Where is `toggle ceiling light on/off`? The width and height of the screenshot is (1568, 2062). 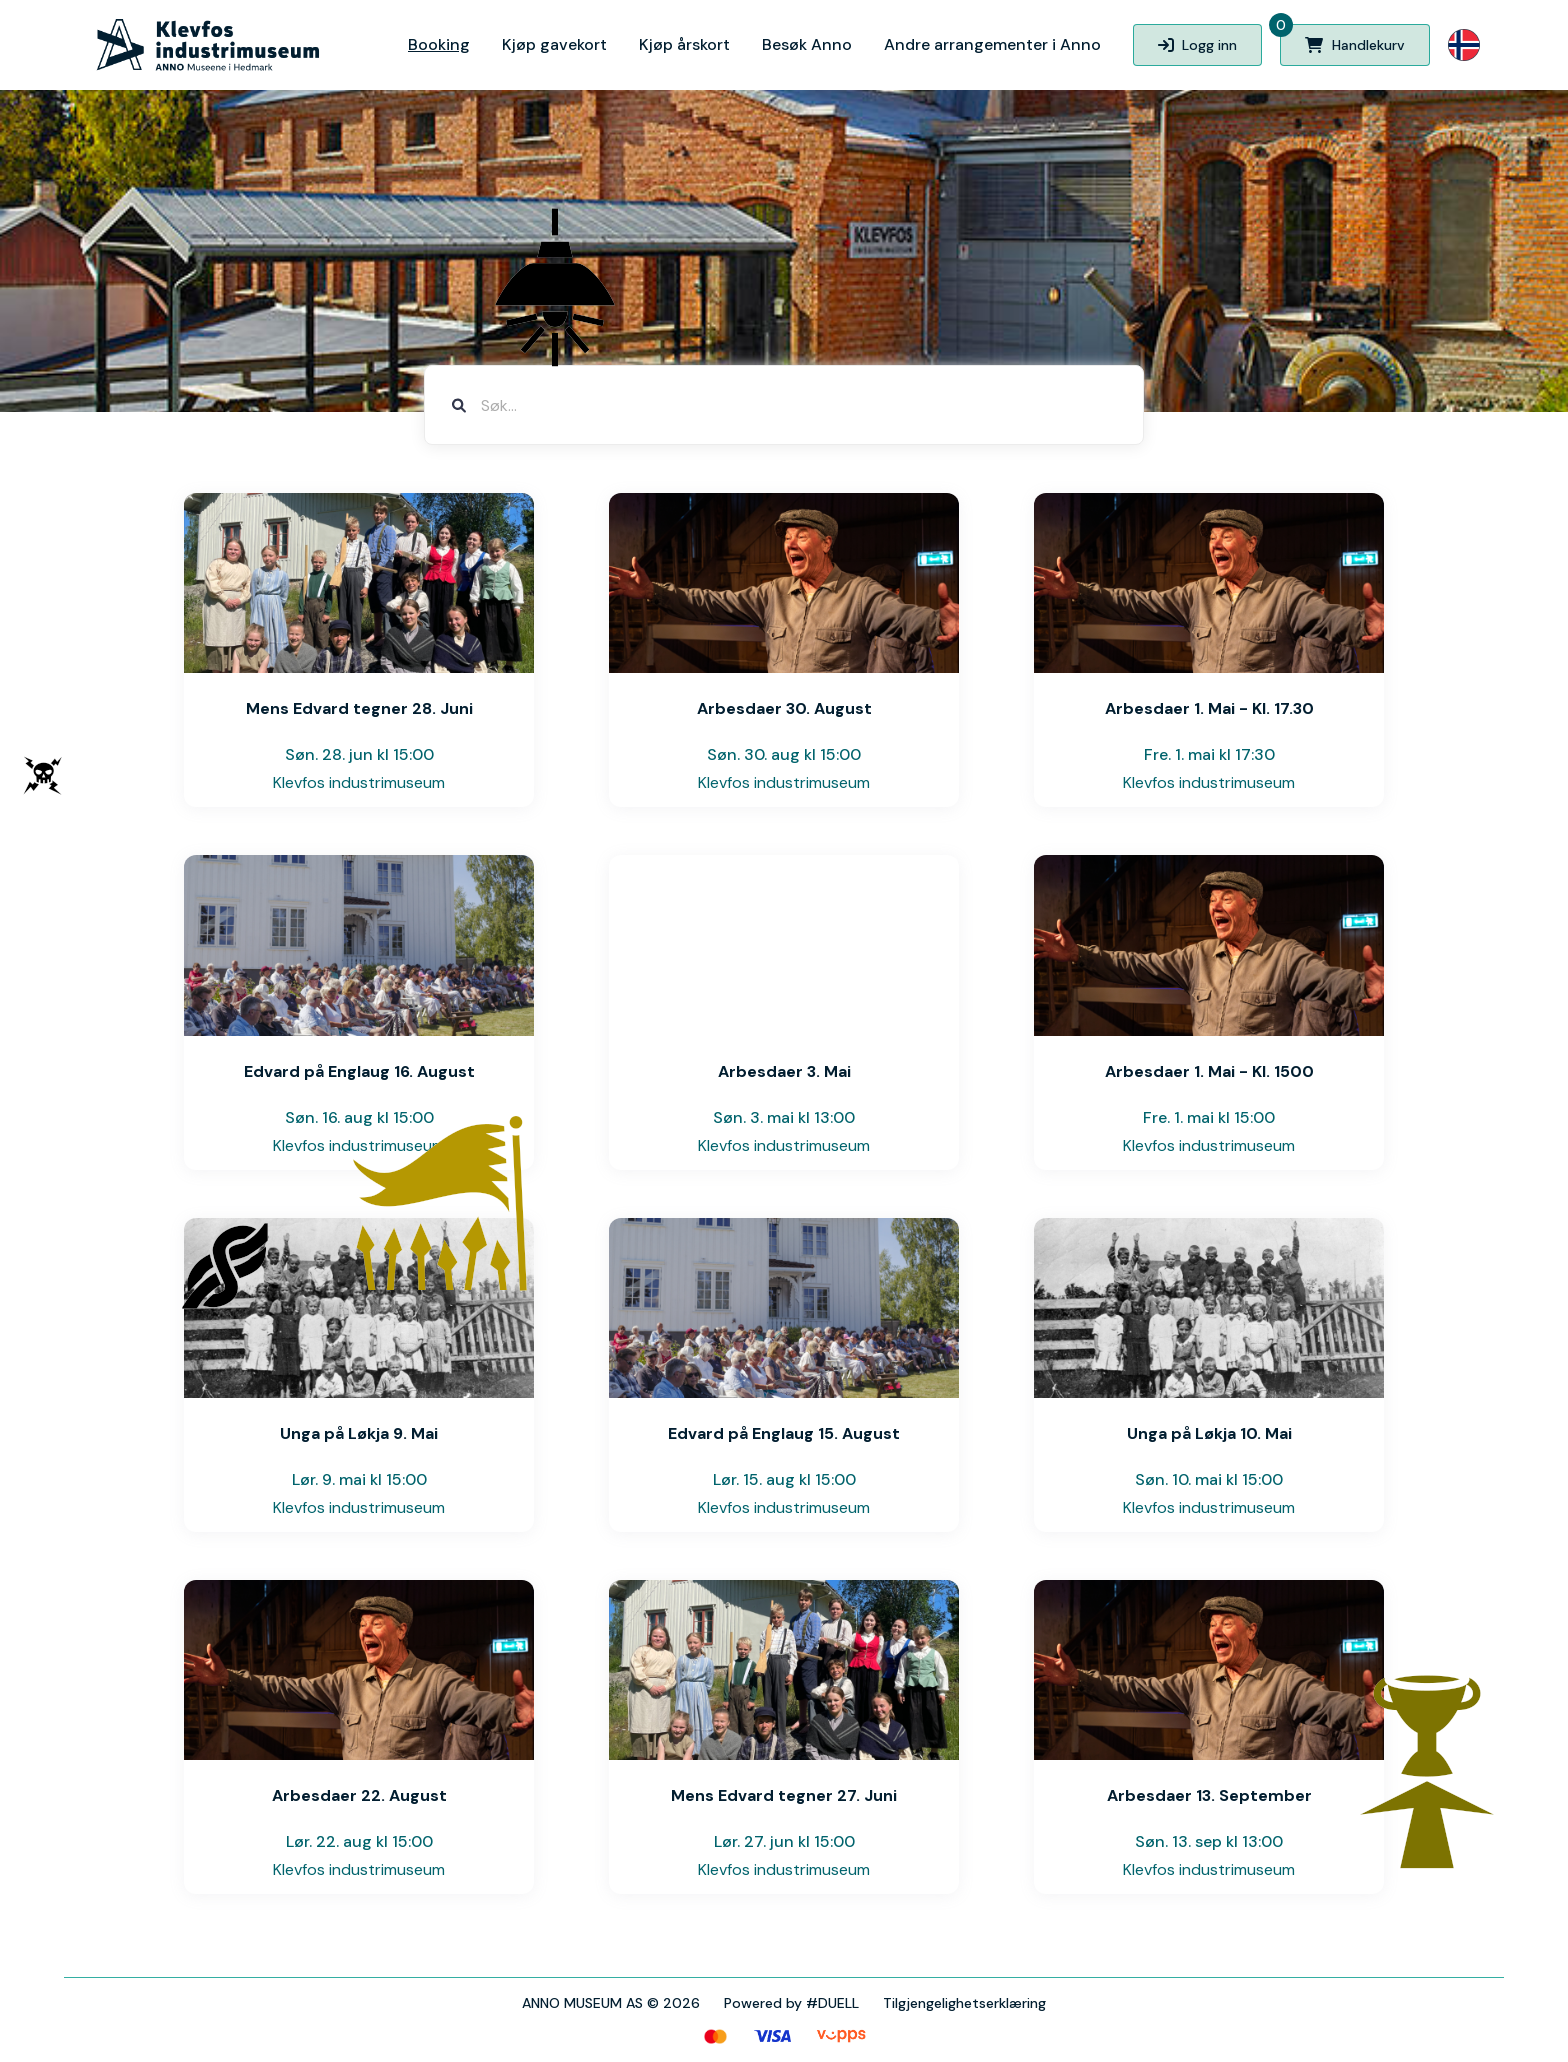
toggle ceiling light on/off is located at coordinates (555, 287).